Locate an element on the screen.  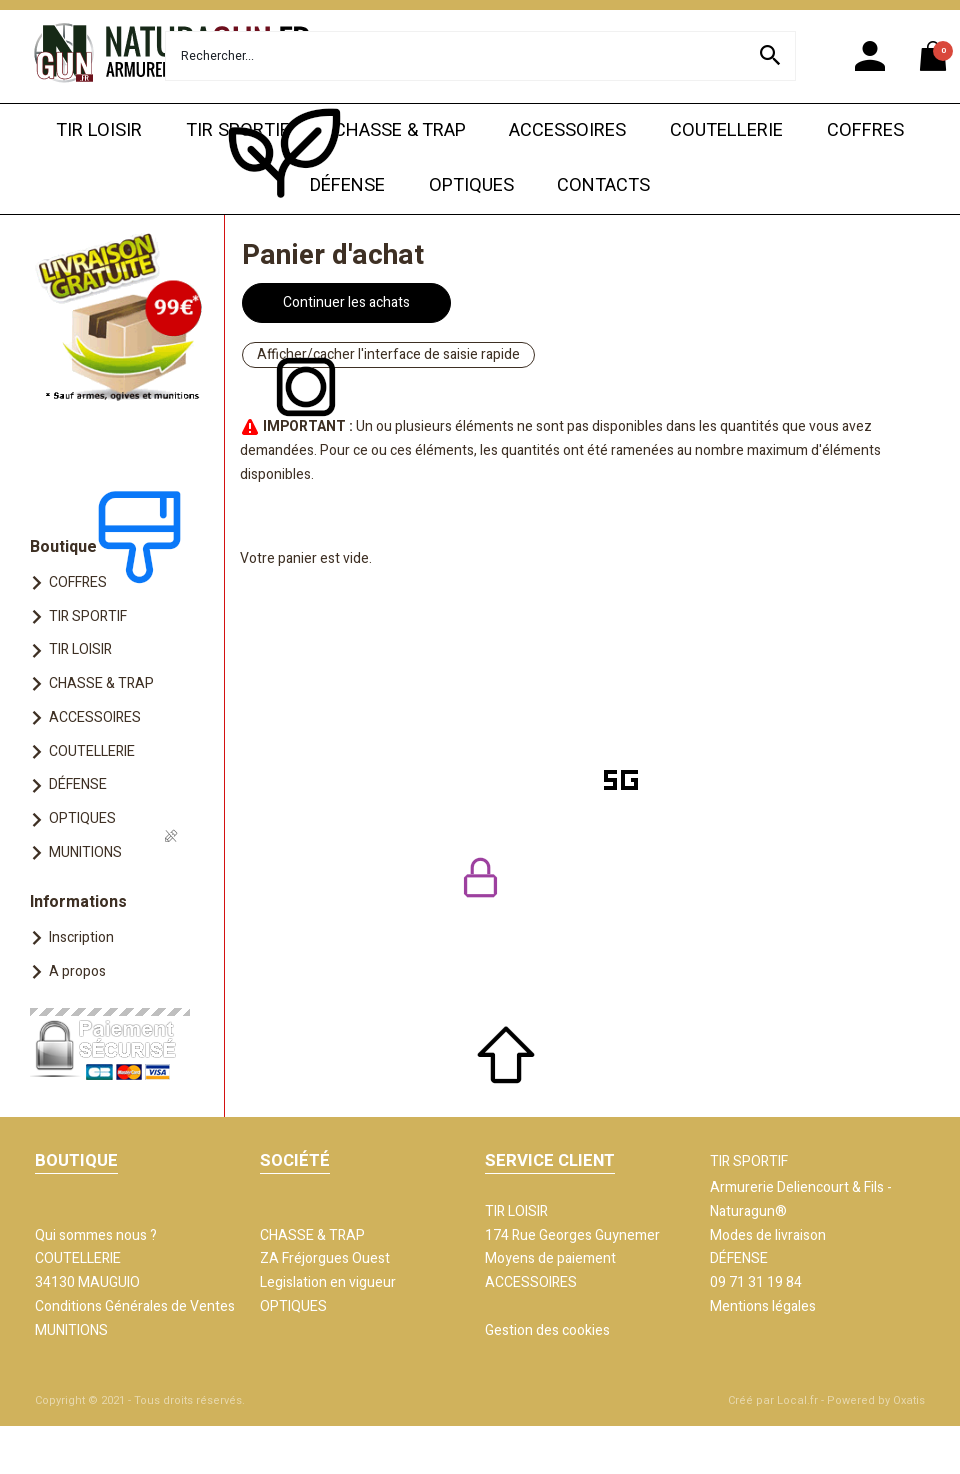
access painting or drawing tools is located at coordinates (139, 535).